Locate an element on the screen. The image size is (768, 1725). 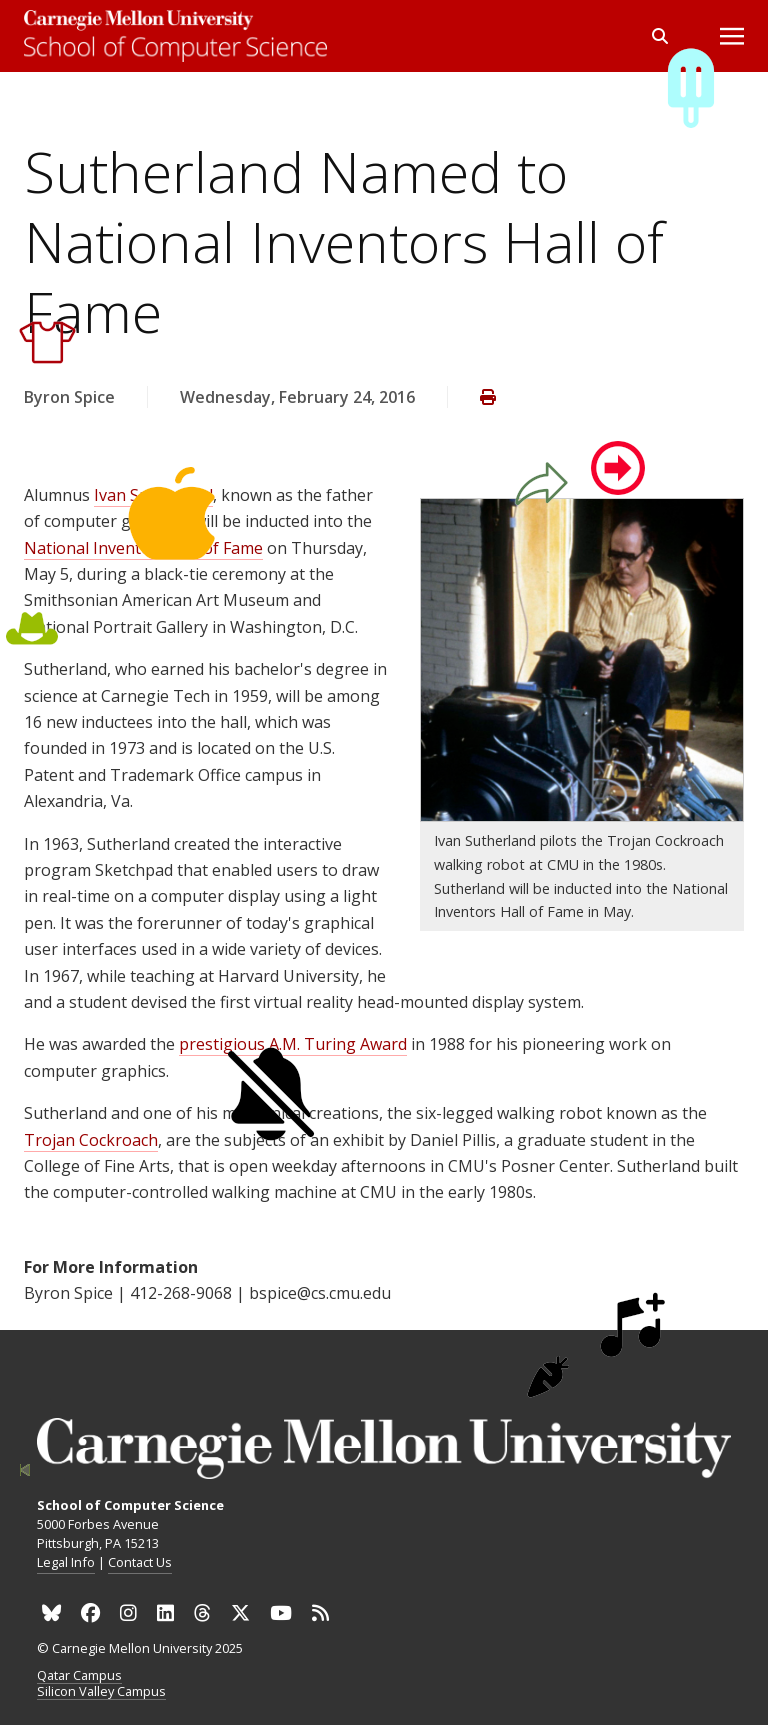
add a new song to your library is located at coordinates (634, 1326).